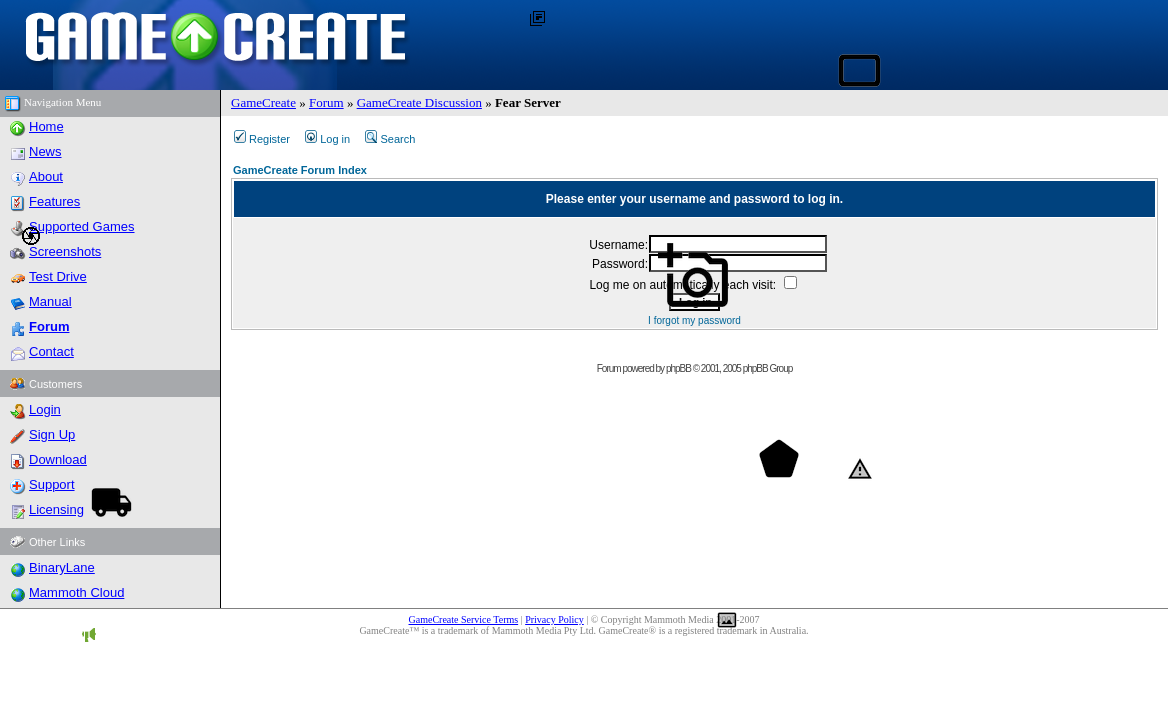 The width and height of the screenshot is (1168, 720). What do you see at coordinates (537, 18) in the screenshot?
I see `access your document library` at bounding box center [537, 18].